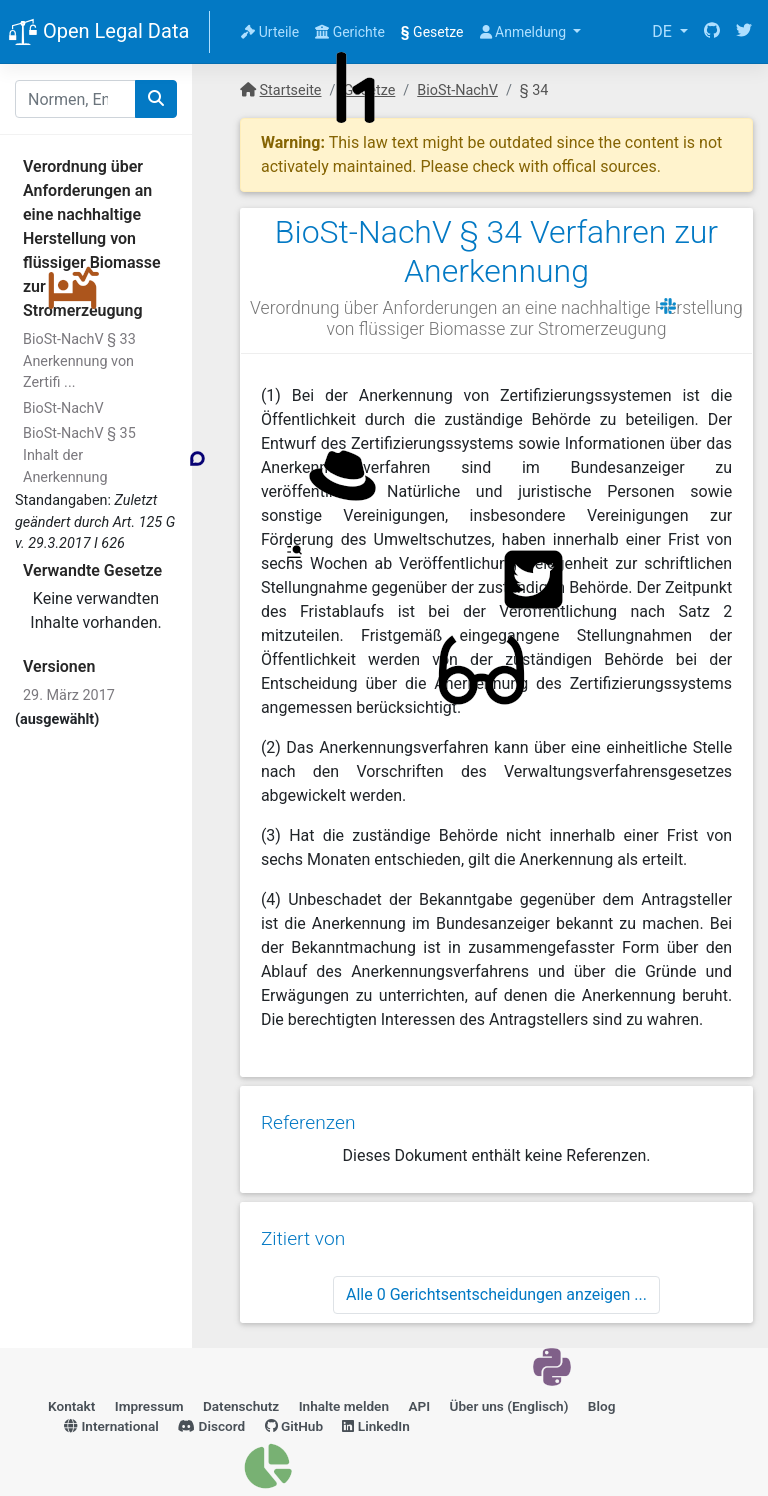  I want to click on visit hackerone bug bounty platform, so click(355, 87).